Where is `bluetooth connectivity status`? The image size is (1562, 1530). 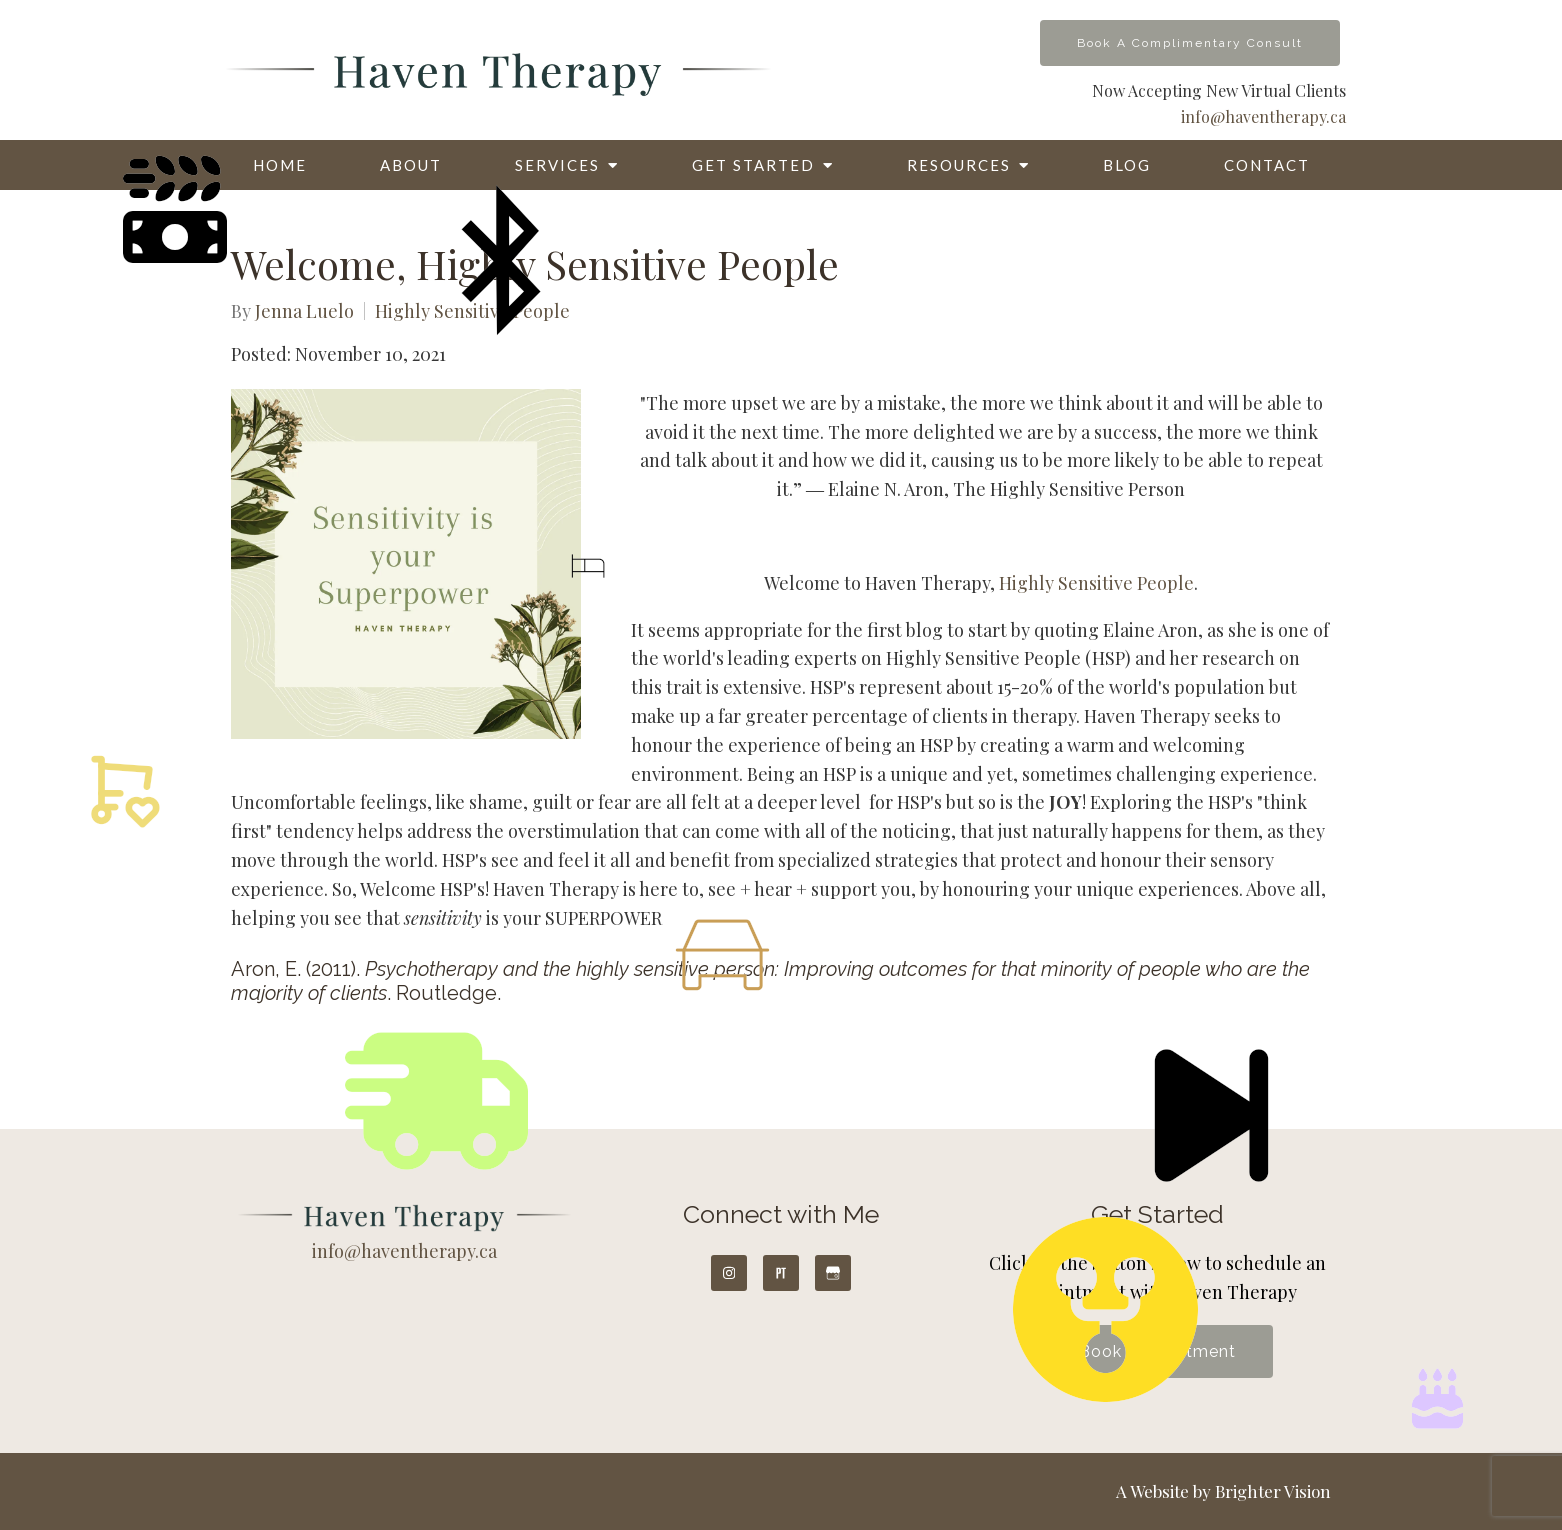 bluetooth connectivity status is located at coordinates (501, 260).